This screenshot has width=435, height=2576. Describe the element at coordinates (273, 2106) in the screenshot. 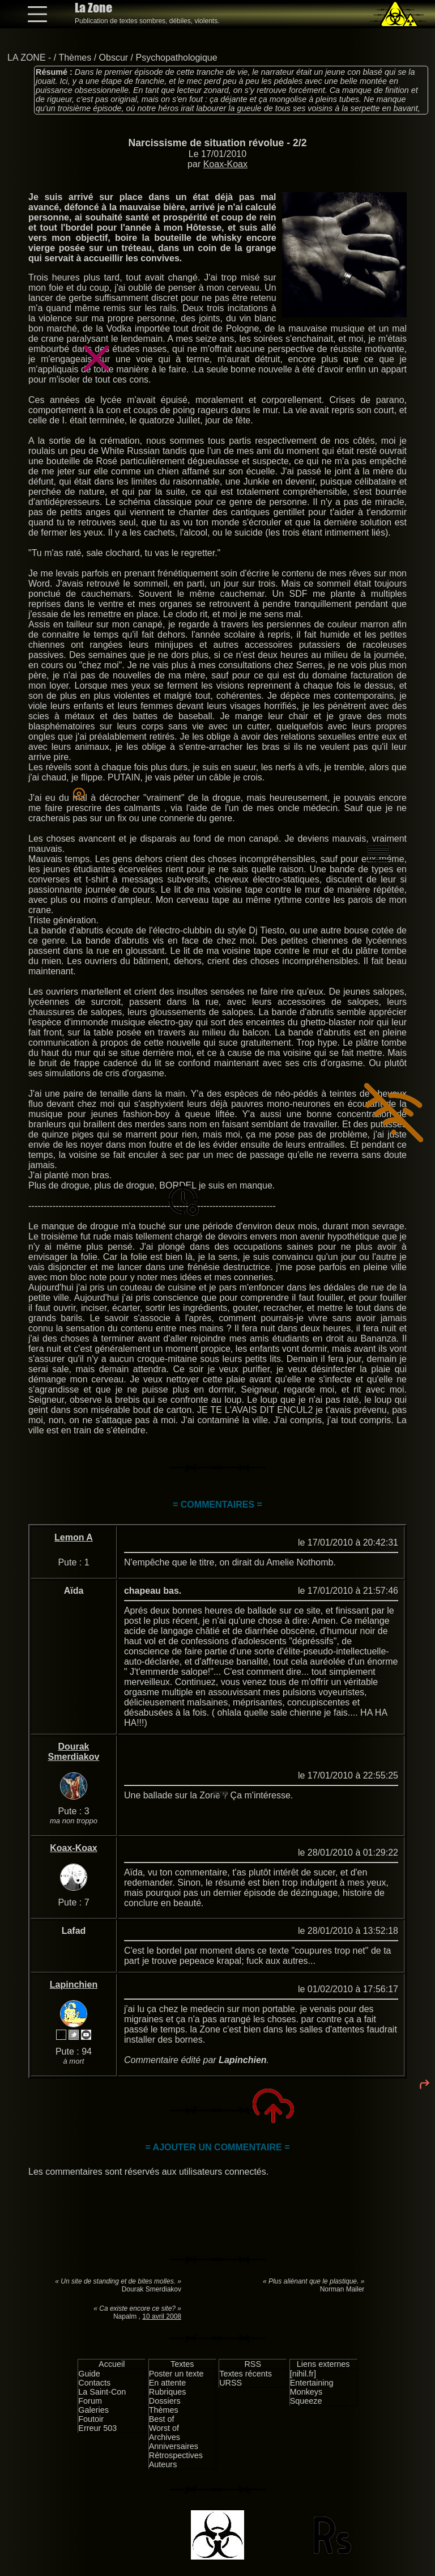

I see `upload file to cloud storage` at that location.